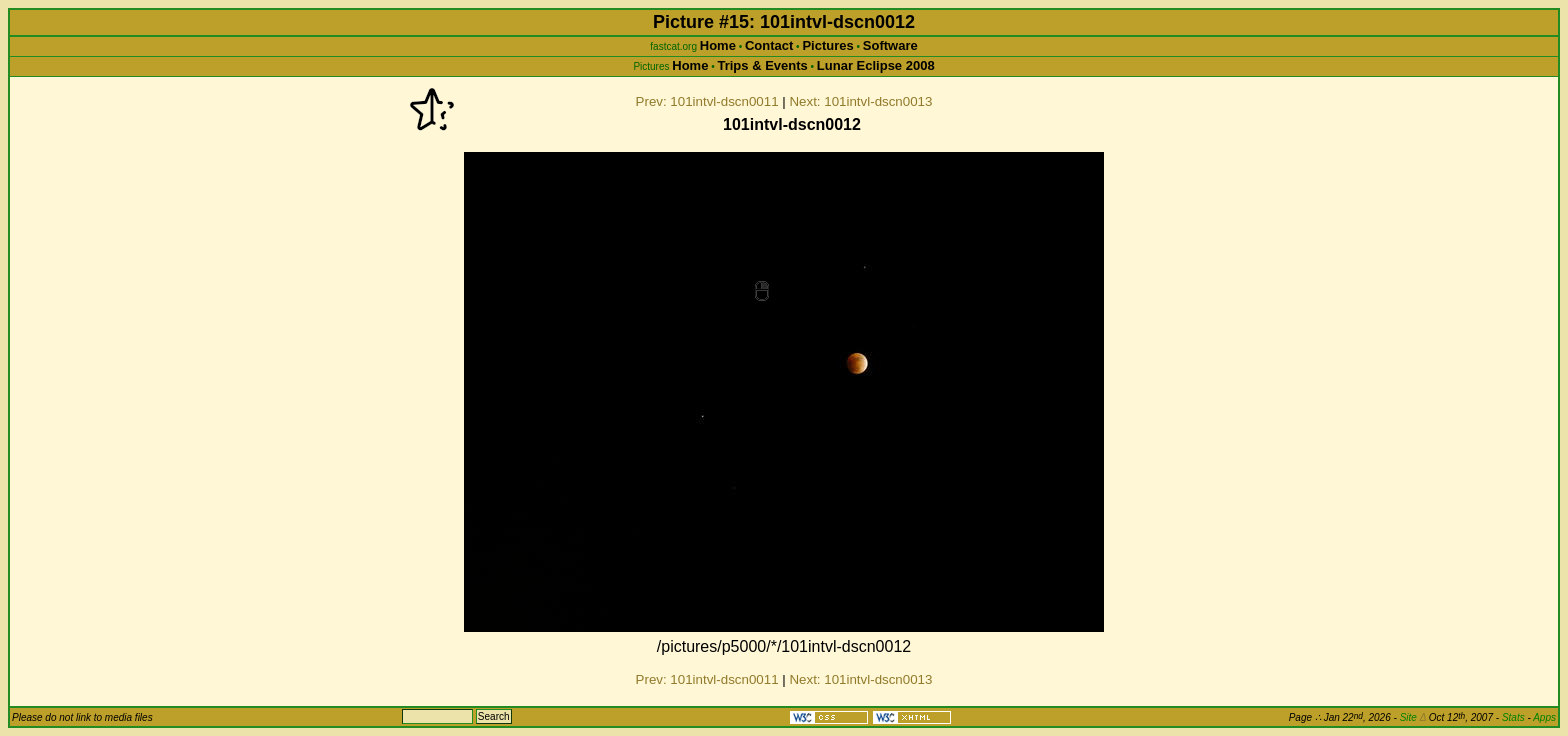  What do you see at coordinates (762, 291) in the screenshot?
I see `perform a right-click action` at bounding box center [762, 291].